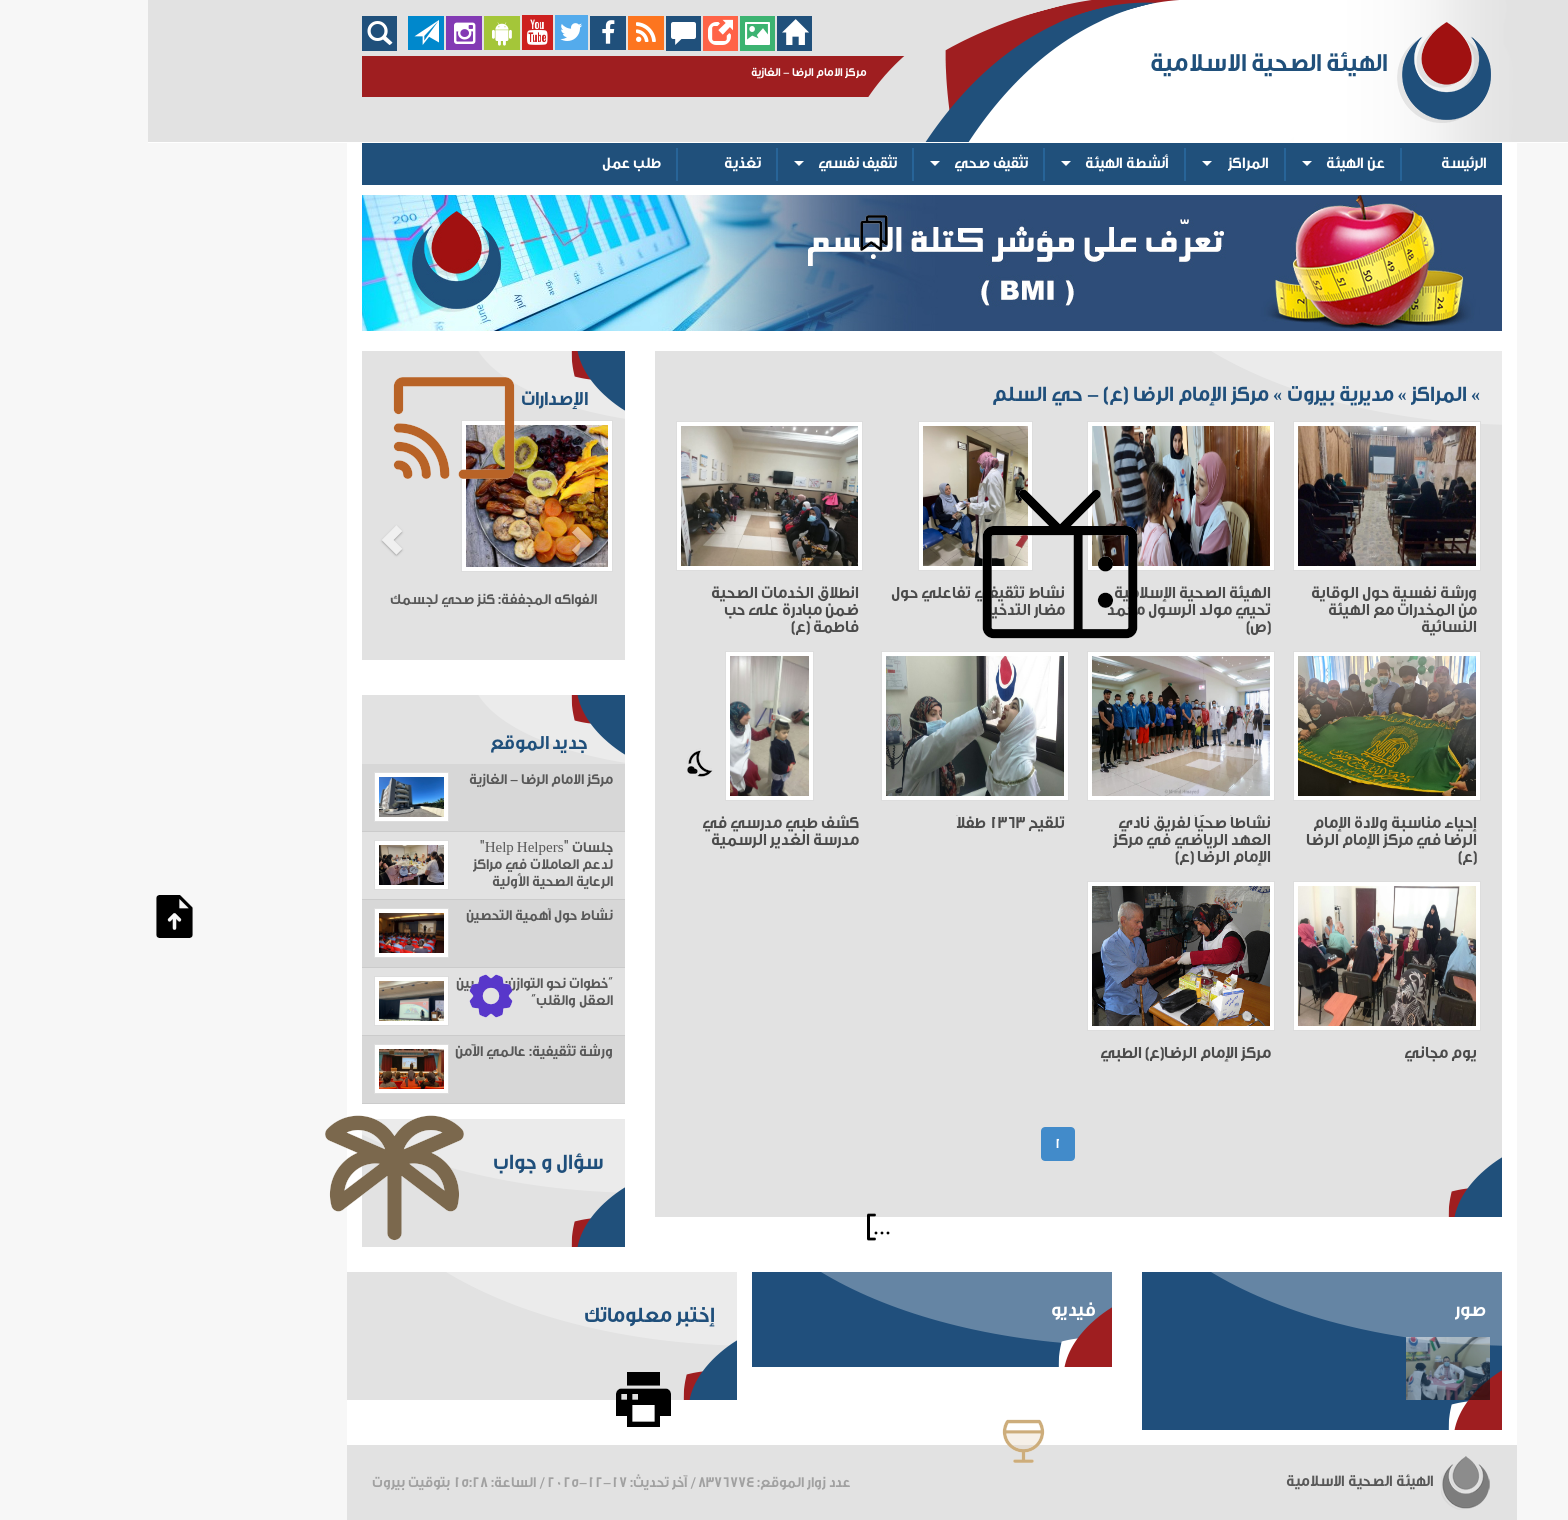 The height and width of the screenshot is (1520, 1568). I want to click on cast your screen to another device, so click(454, 428).